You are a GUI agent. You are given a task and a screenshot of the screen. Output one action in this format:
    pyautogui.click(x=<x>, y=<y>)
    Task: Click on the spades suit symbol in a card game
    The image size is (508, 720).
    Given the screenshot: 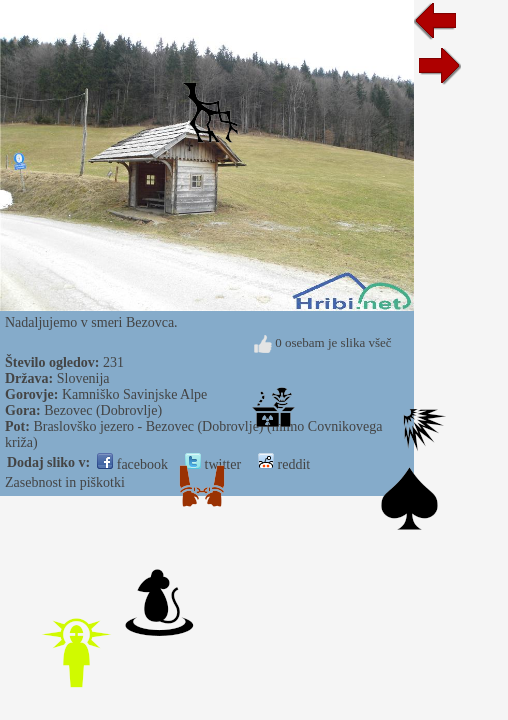 What is the action you would take?
    pyautogui.click(x=409, y=498)
    